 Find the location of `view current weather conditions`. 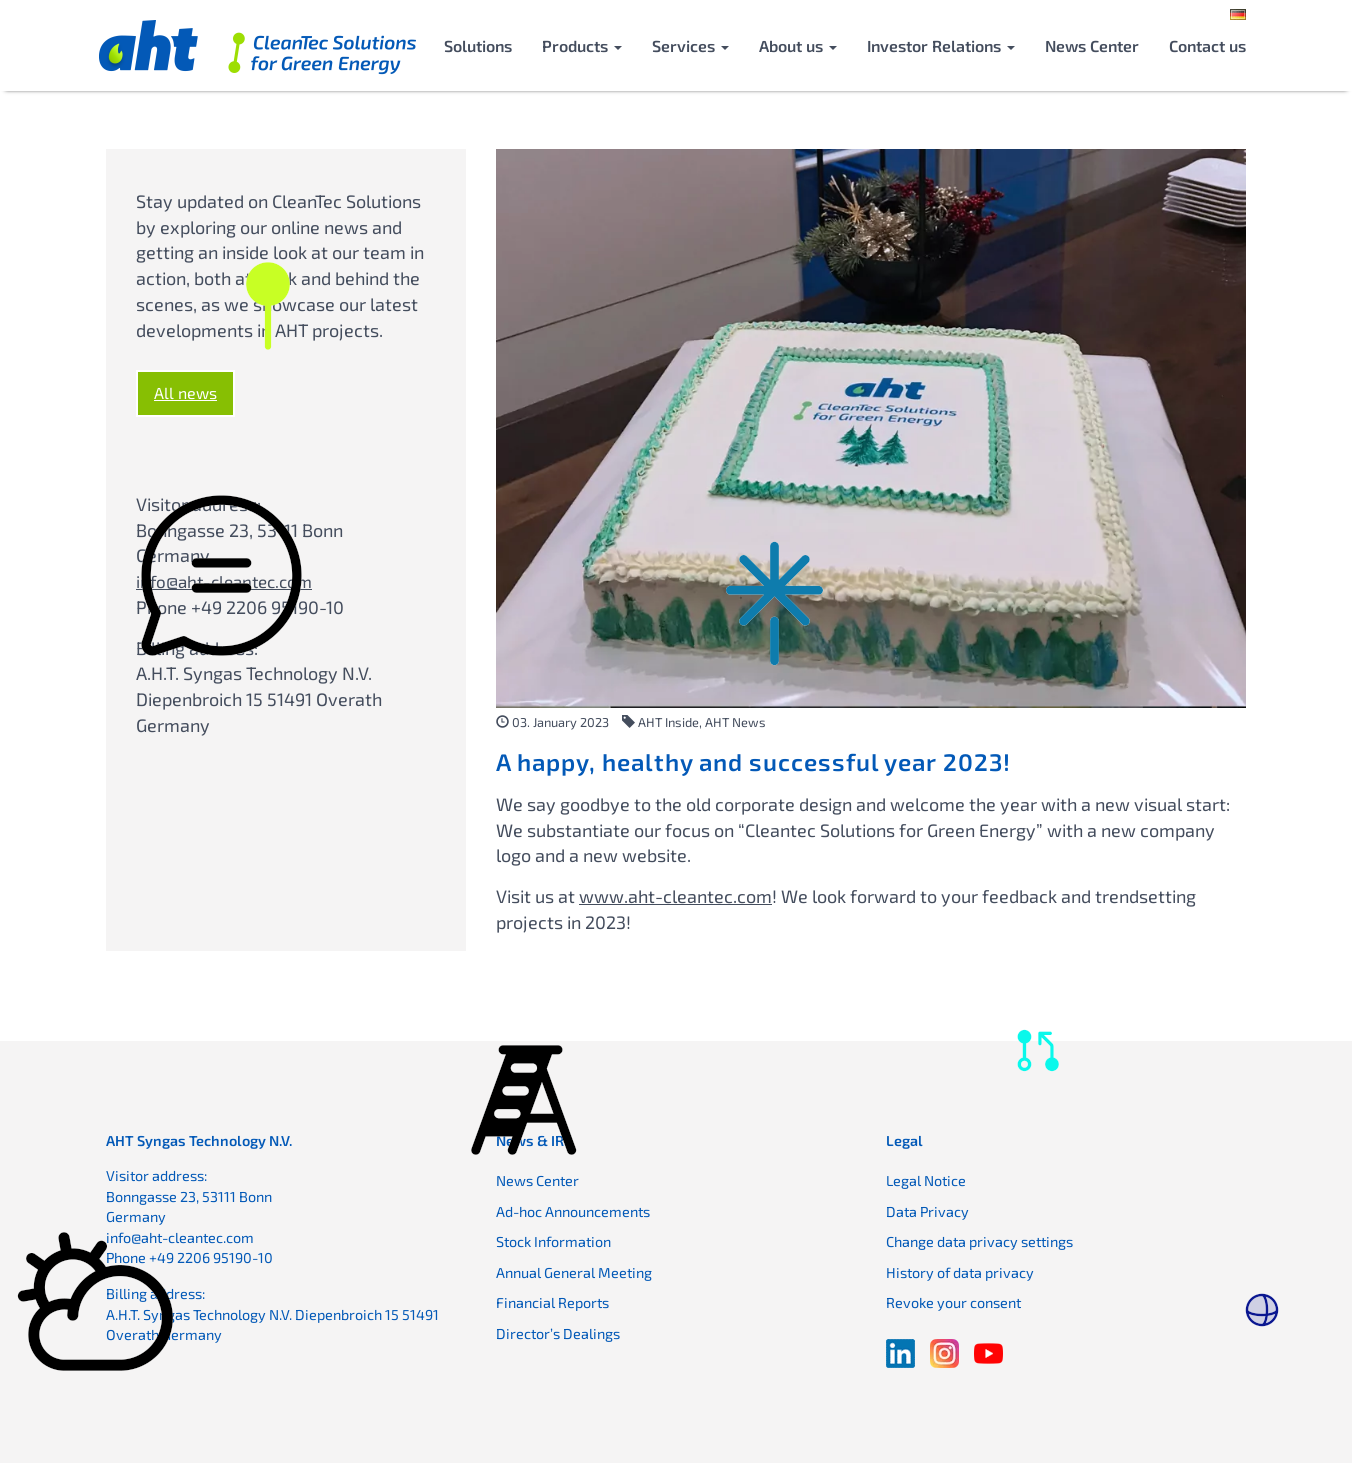

view current weather conditions is located at coordinates (95, 1304).